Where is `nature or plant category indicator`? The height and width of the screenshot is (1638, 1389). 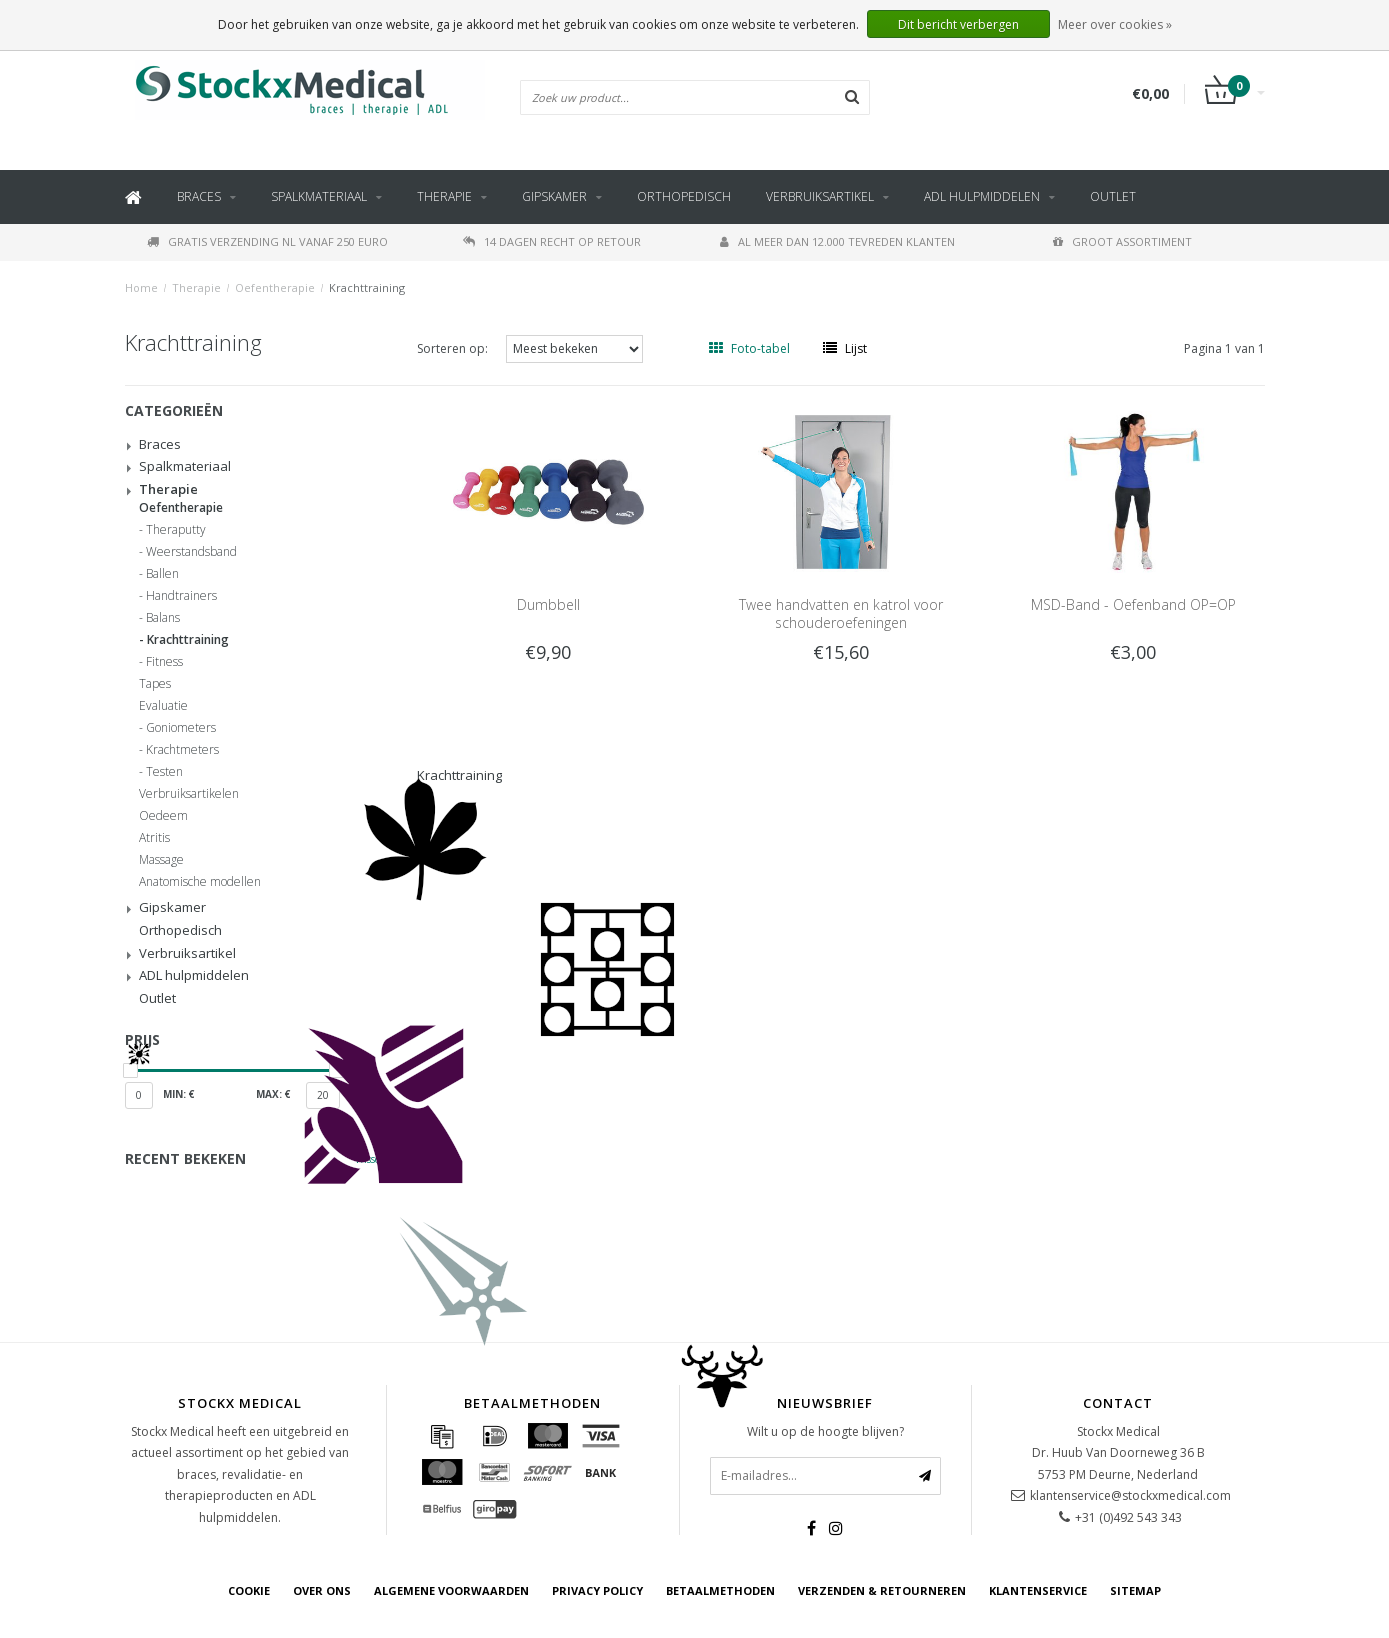 nature or plant category indicator is located at coordinates (425, 838).